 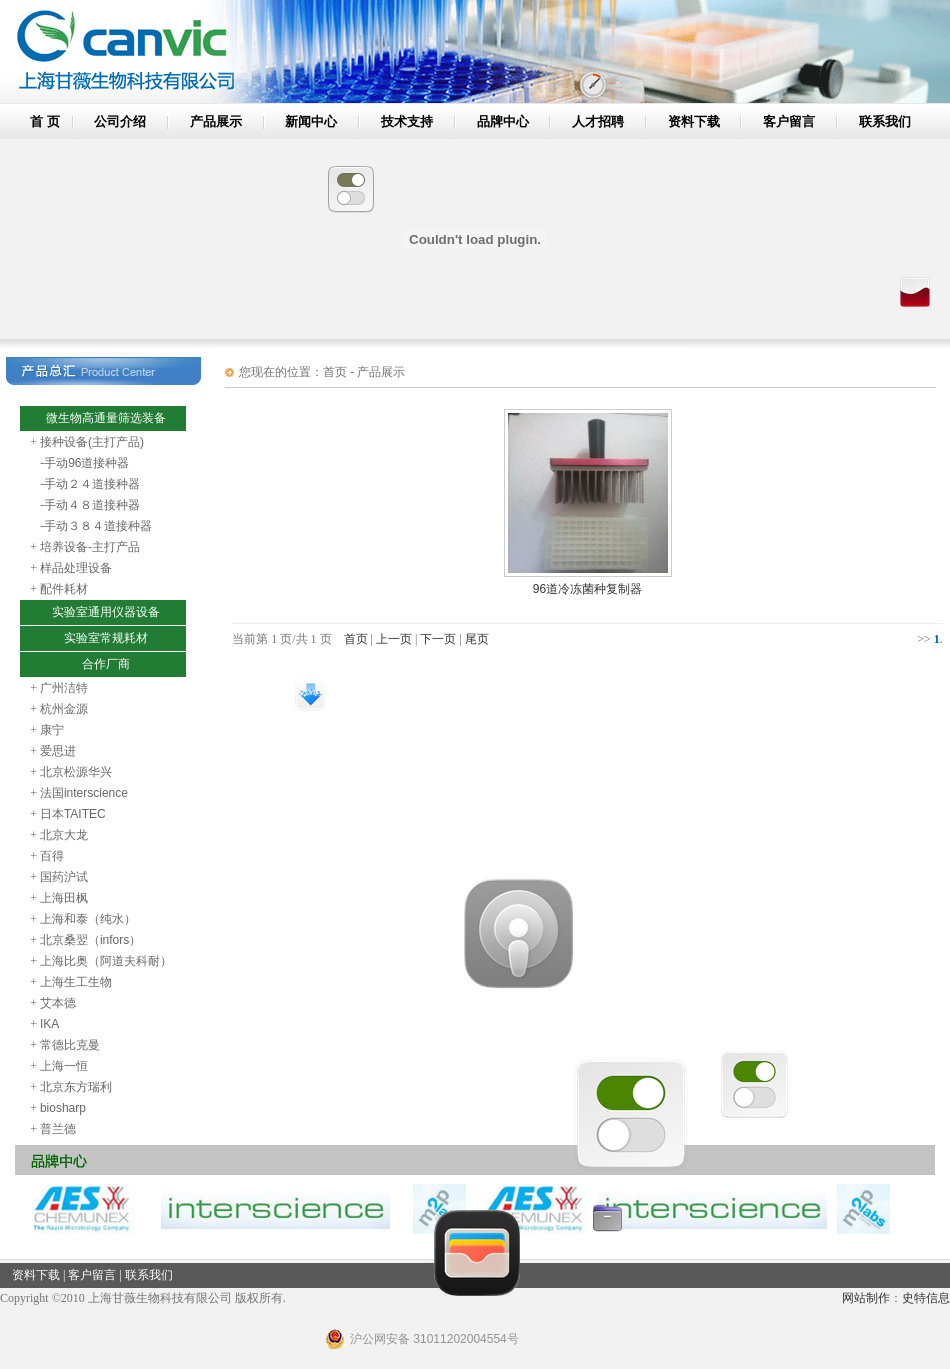 What do you see at coordinates (593, 85) in the screenshot?
I see `open sysprof system profiler application` at bounding box center [593, 85].